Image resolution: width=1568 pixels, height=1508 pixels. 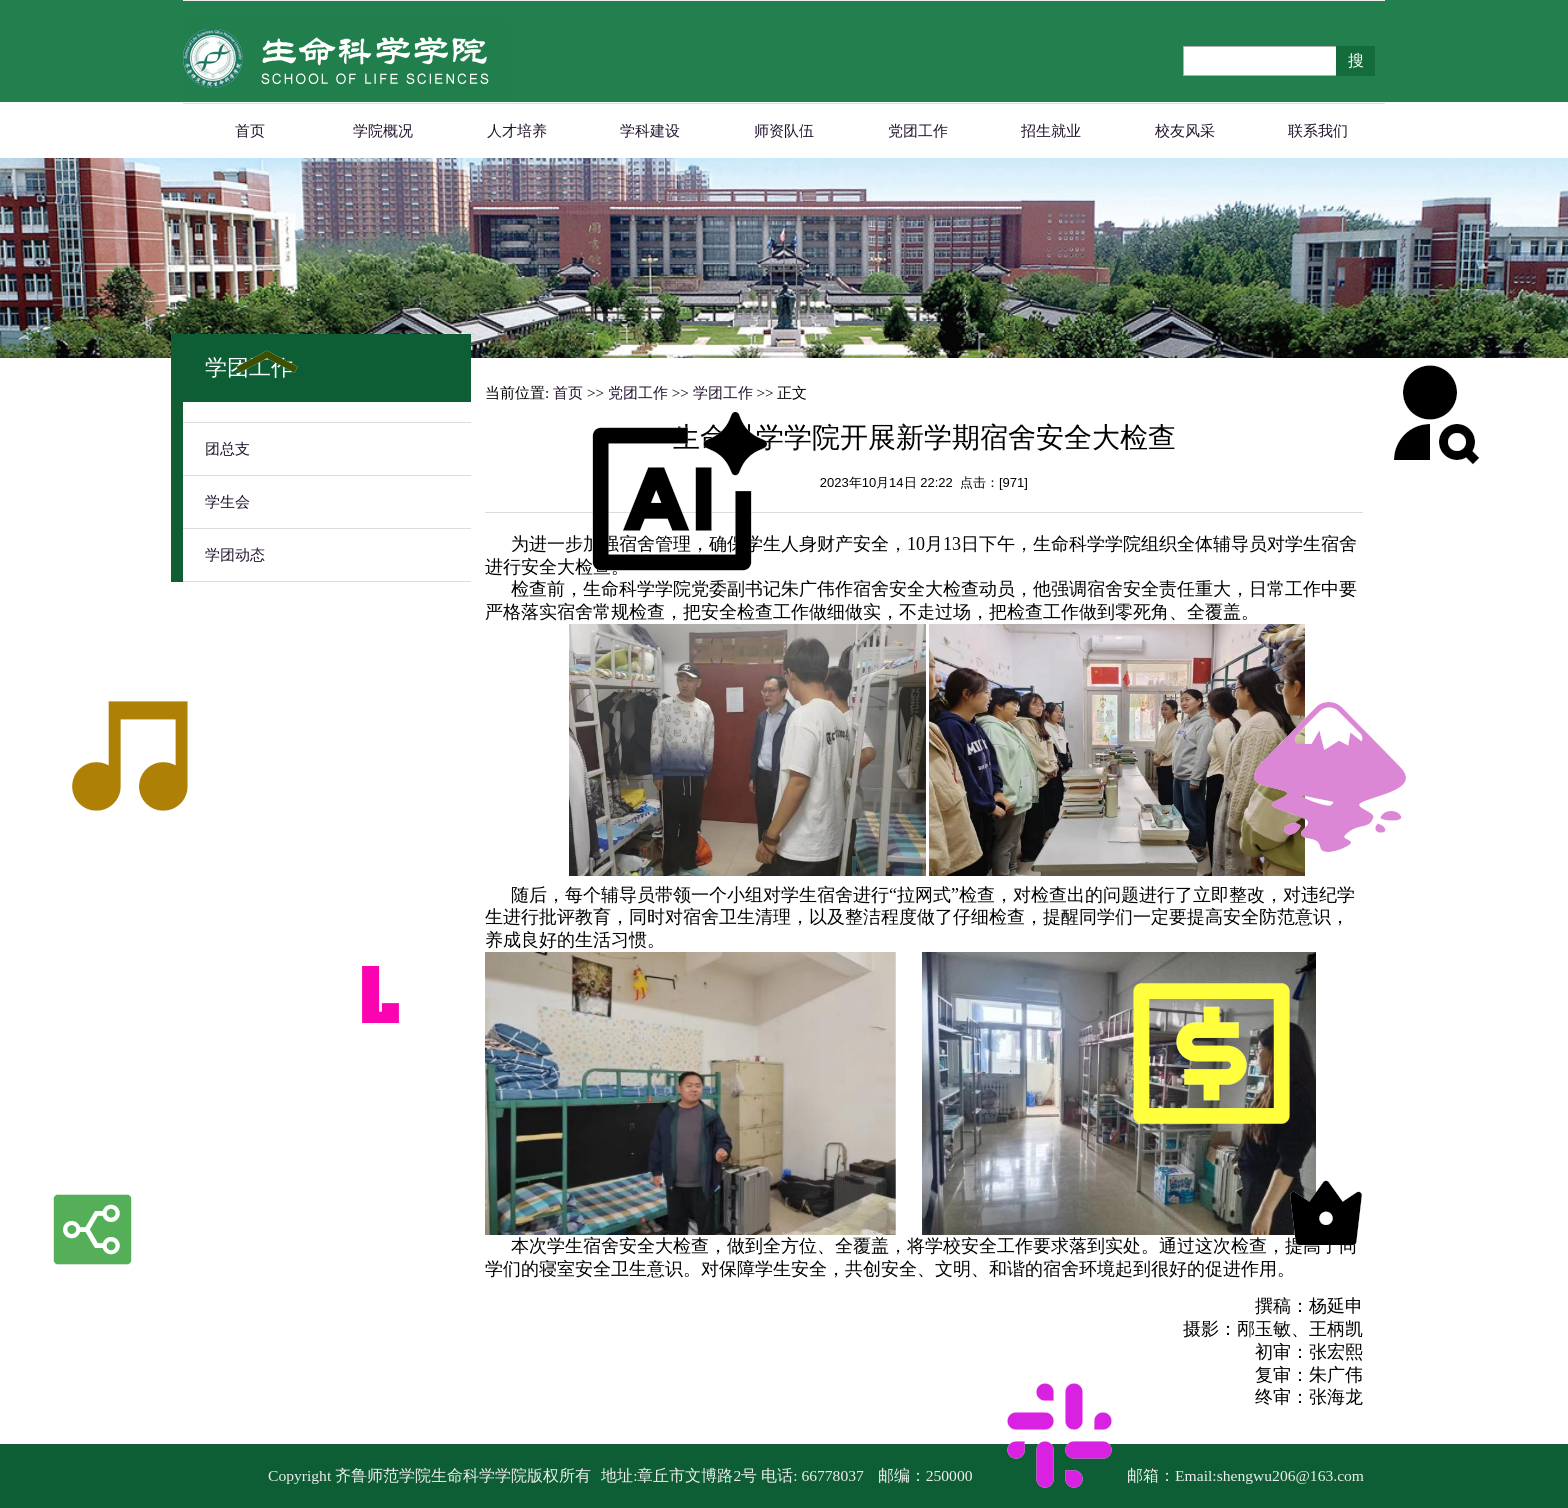 I want to click on open music player or library, so click(x=139, y=756).